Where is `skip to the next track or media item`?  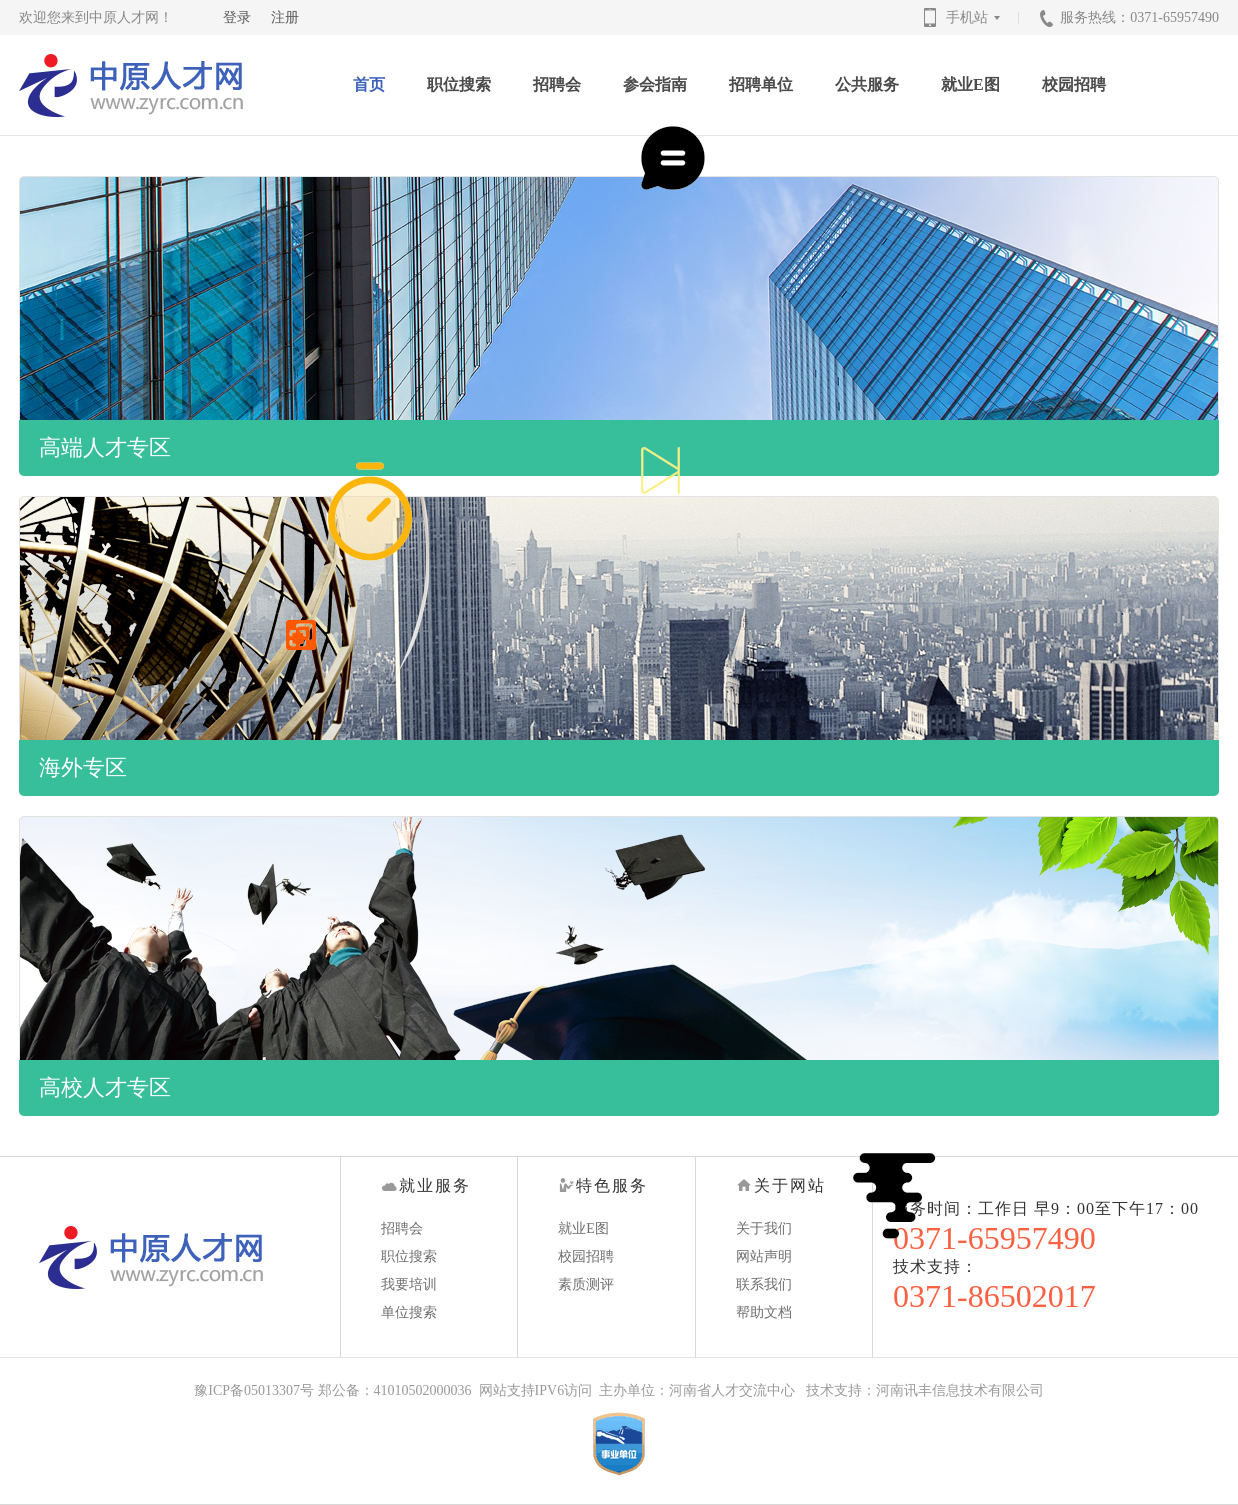 skip to the next track or media item is located at coordinates (660, 470).